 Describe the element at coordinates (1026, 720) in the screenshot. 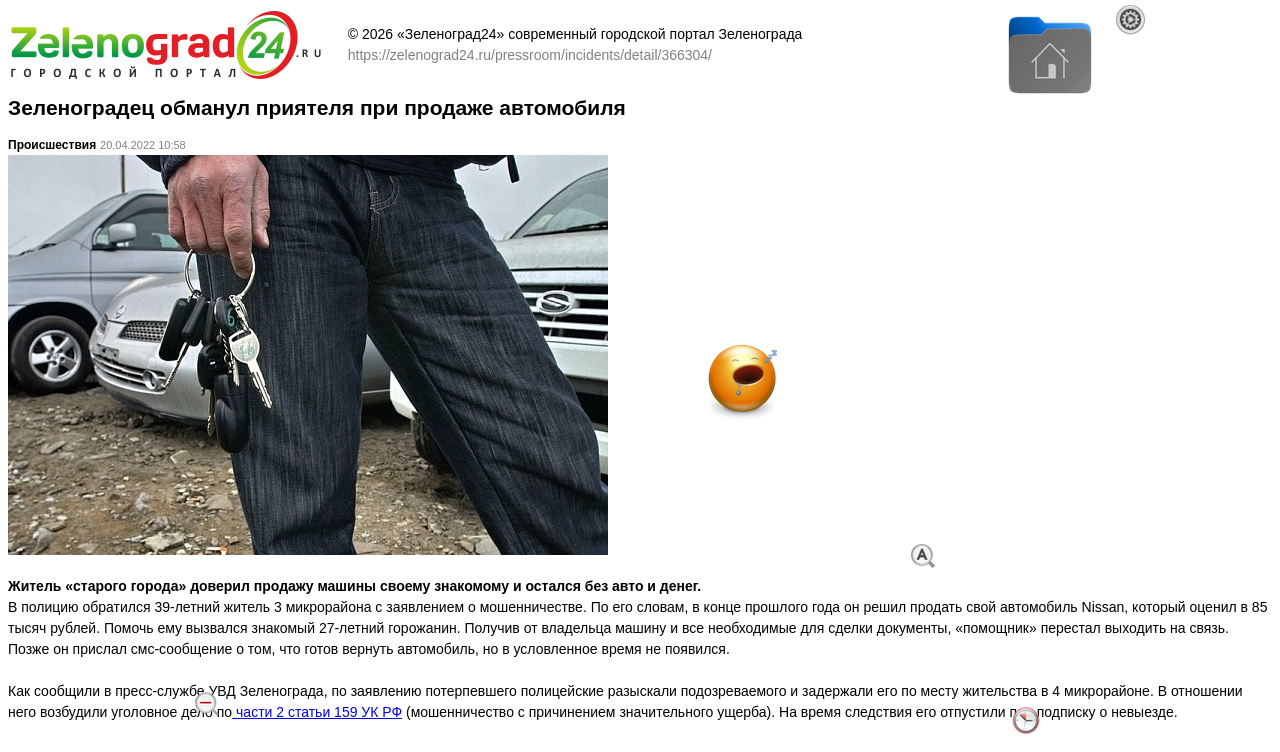

I see `indicates an upcoming appointment or event` at that location.